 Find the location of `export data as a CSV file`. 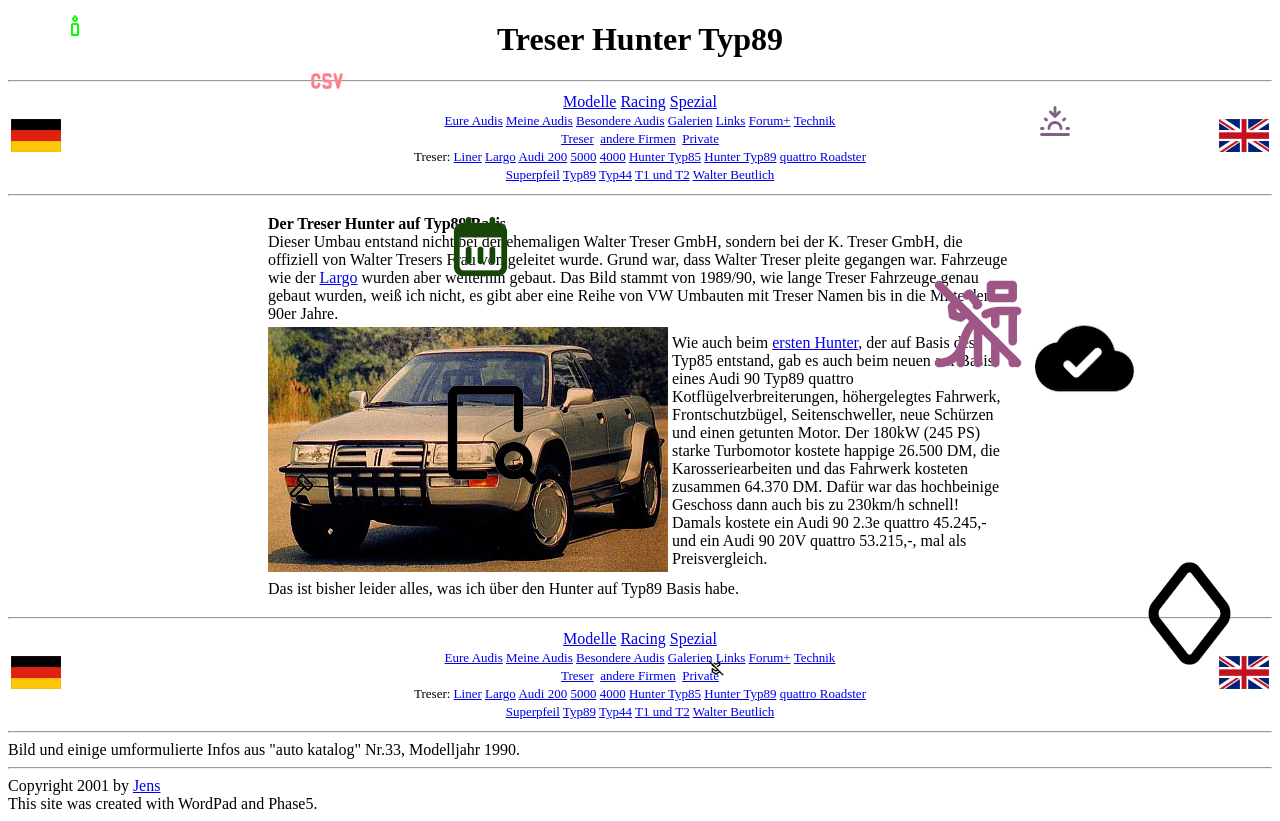

export data as a CSV file is located at coordinates (327, 81).